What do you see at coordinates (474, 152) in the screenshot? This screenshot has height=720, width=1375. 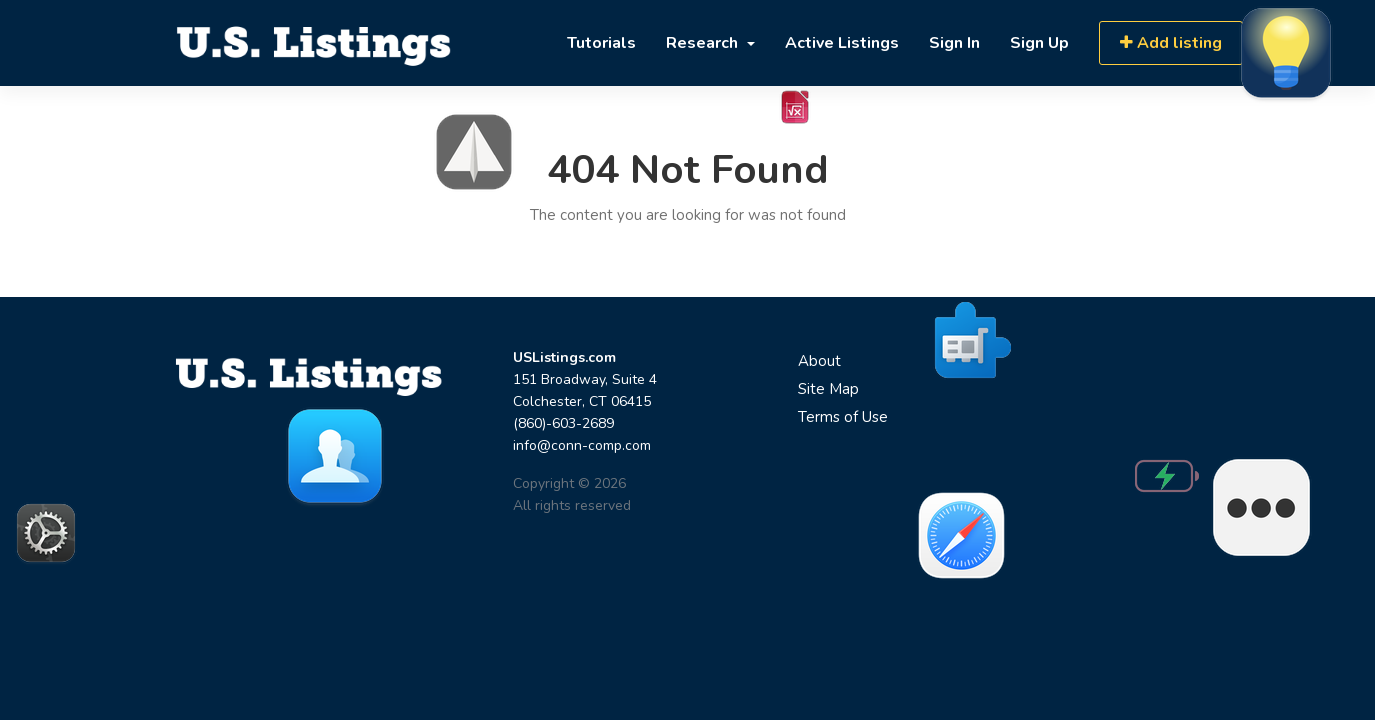 I see `send or share content` at bounding box center [474, 152].